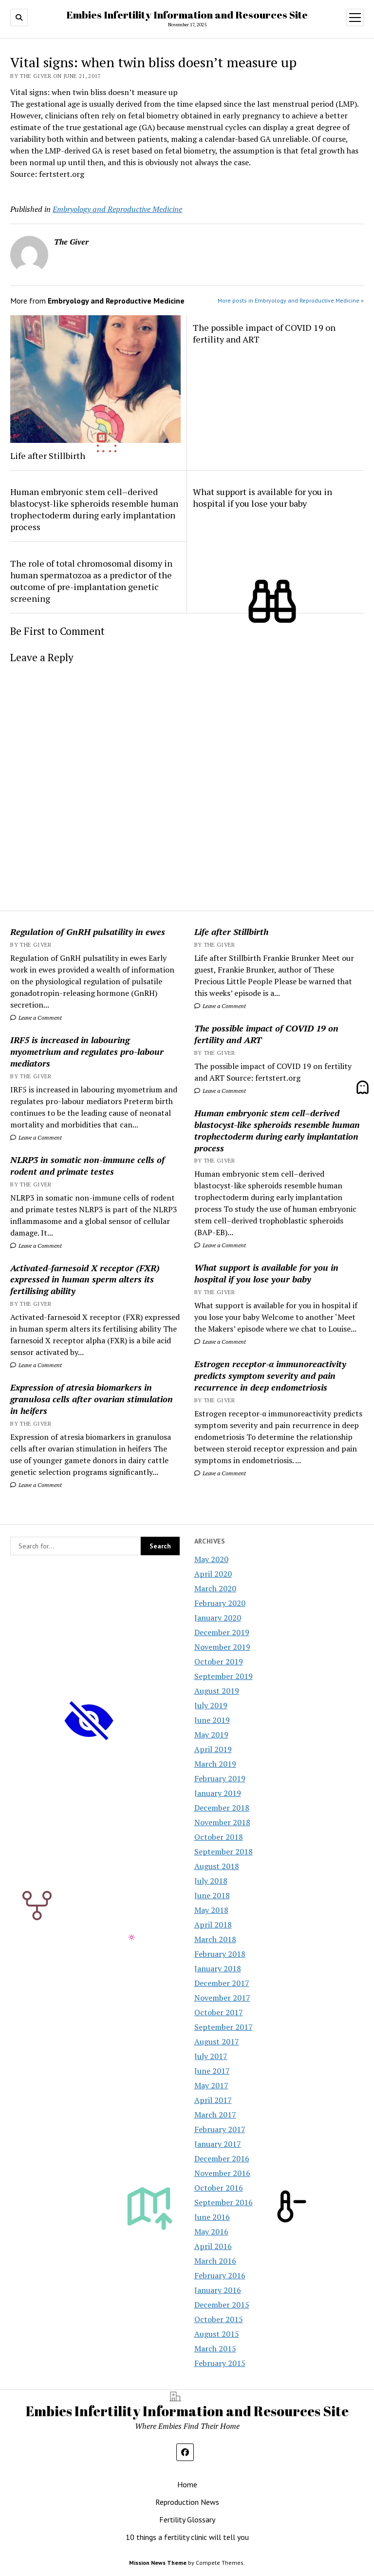  Describe the element at coordinates (37, 1906) in the screenshot. I see `fork a repository or branch` at that location.